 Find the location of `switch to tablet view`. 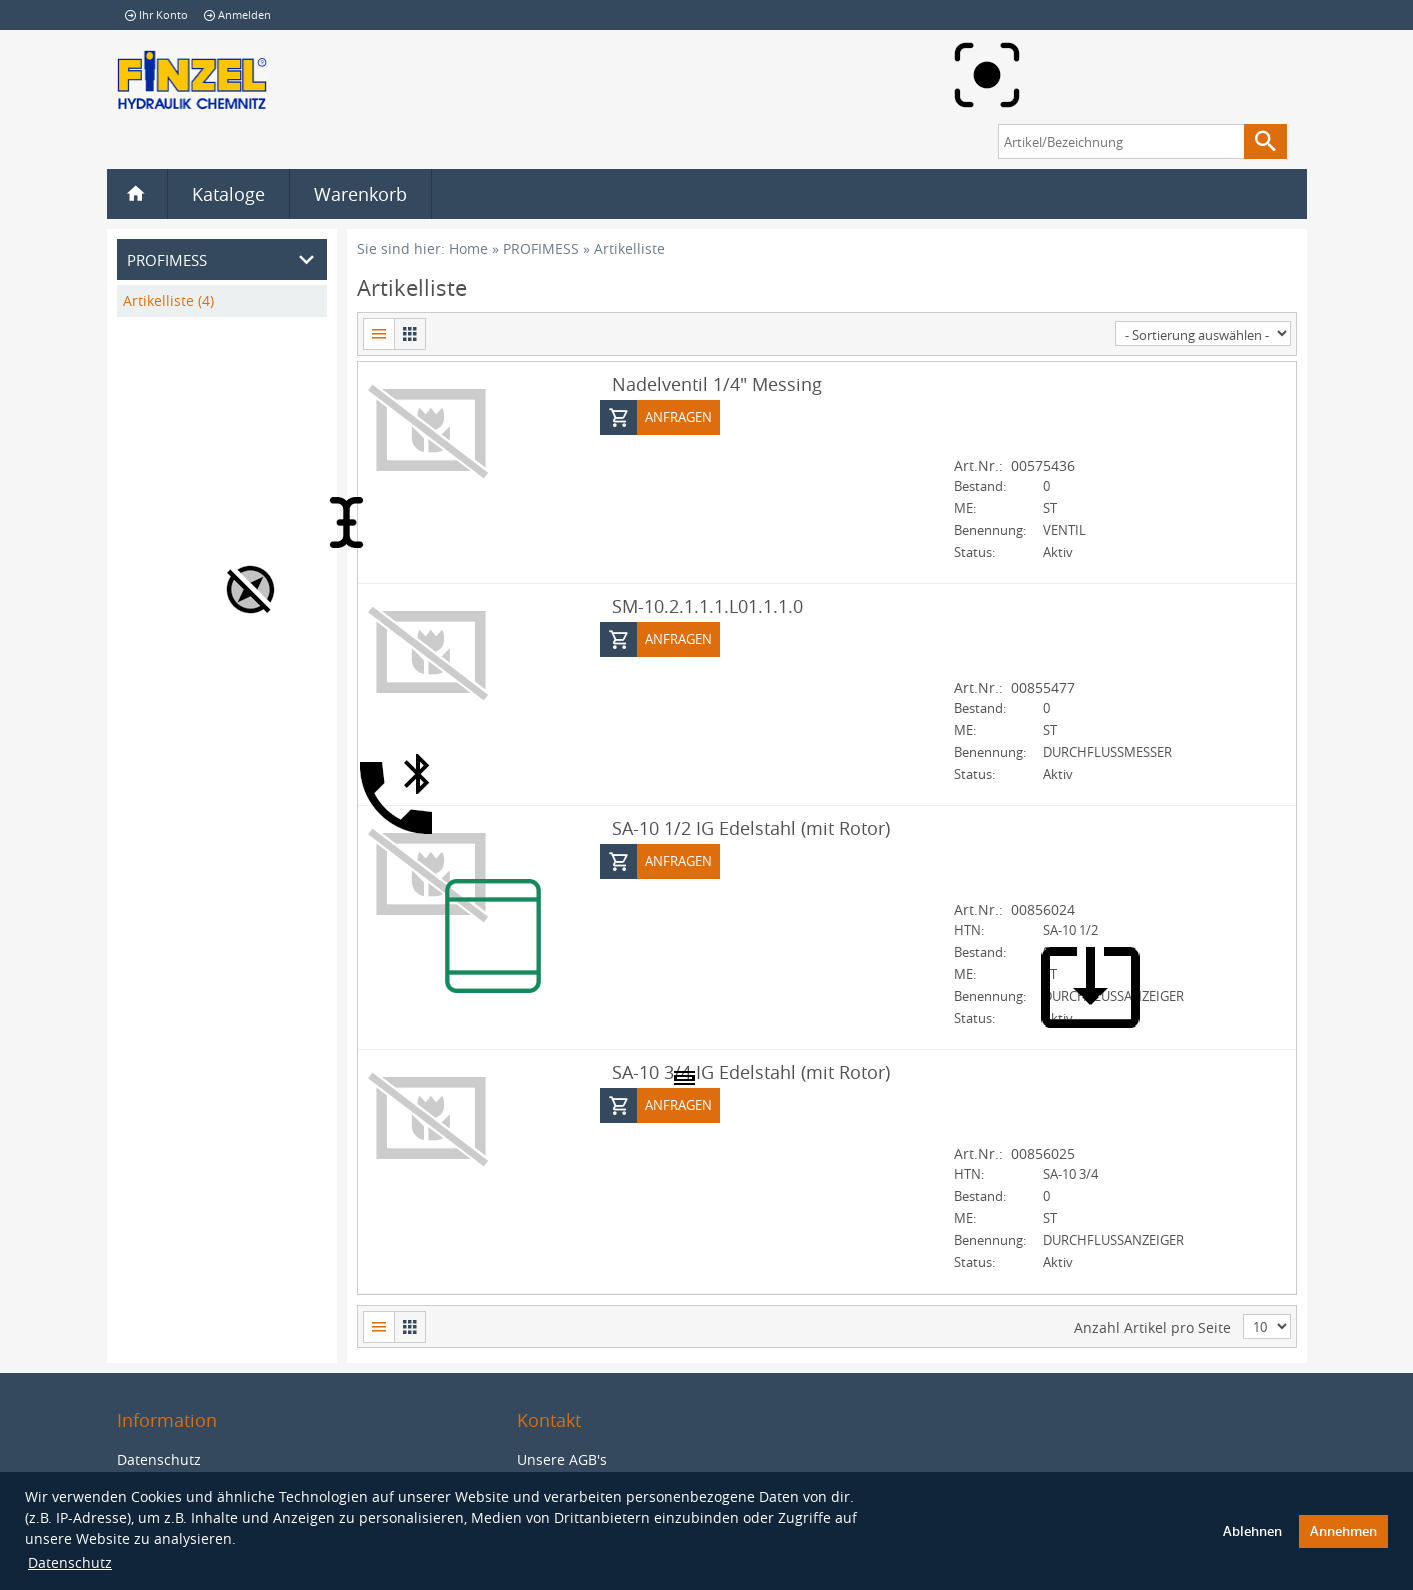

switch to tablet view is located at coordinates (493, 936).